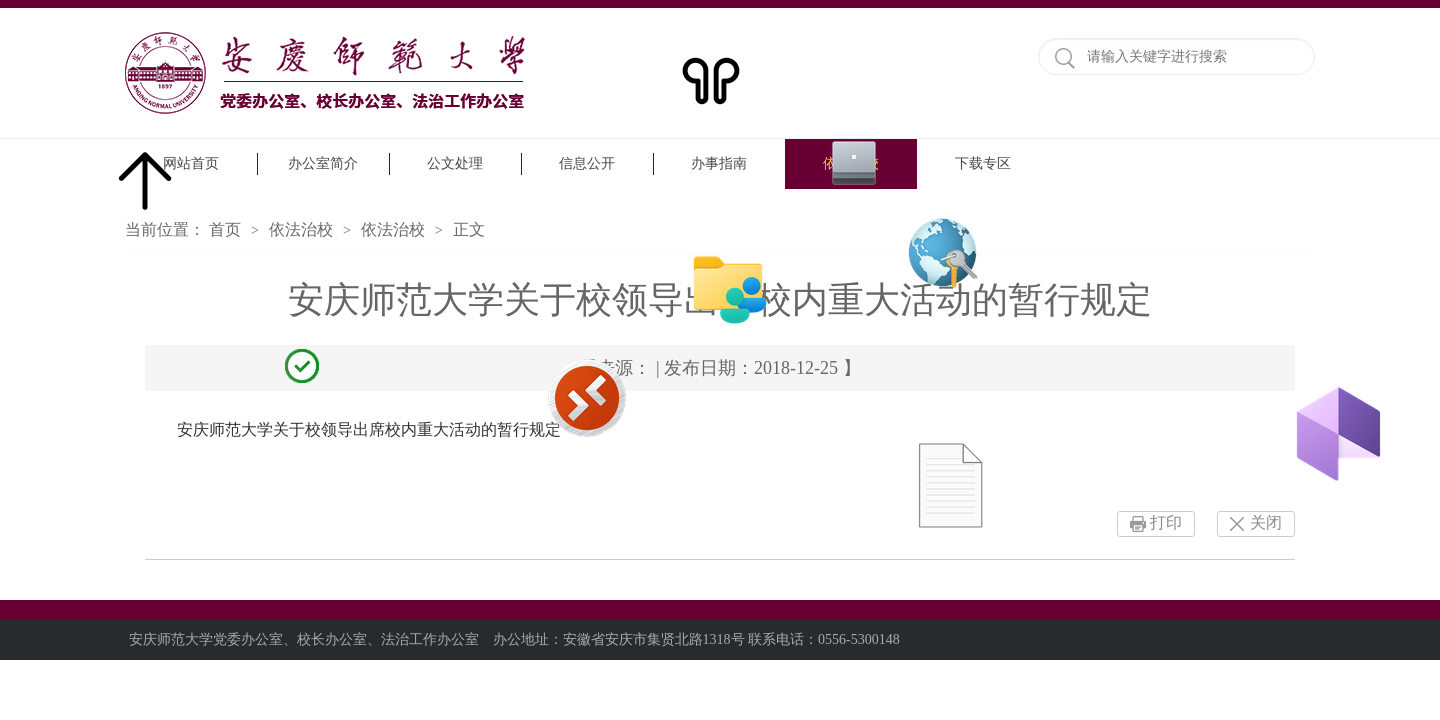  What do you see at coordinates (145, 181) in the screenshot?
I see `move item up in a list` at bounding box center [145, 181].